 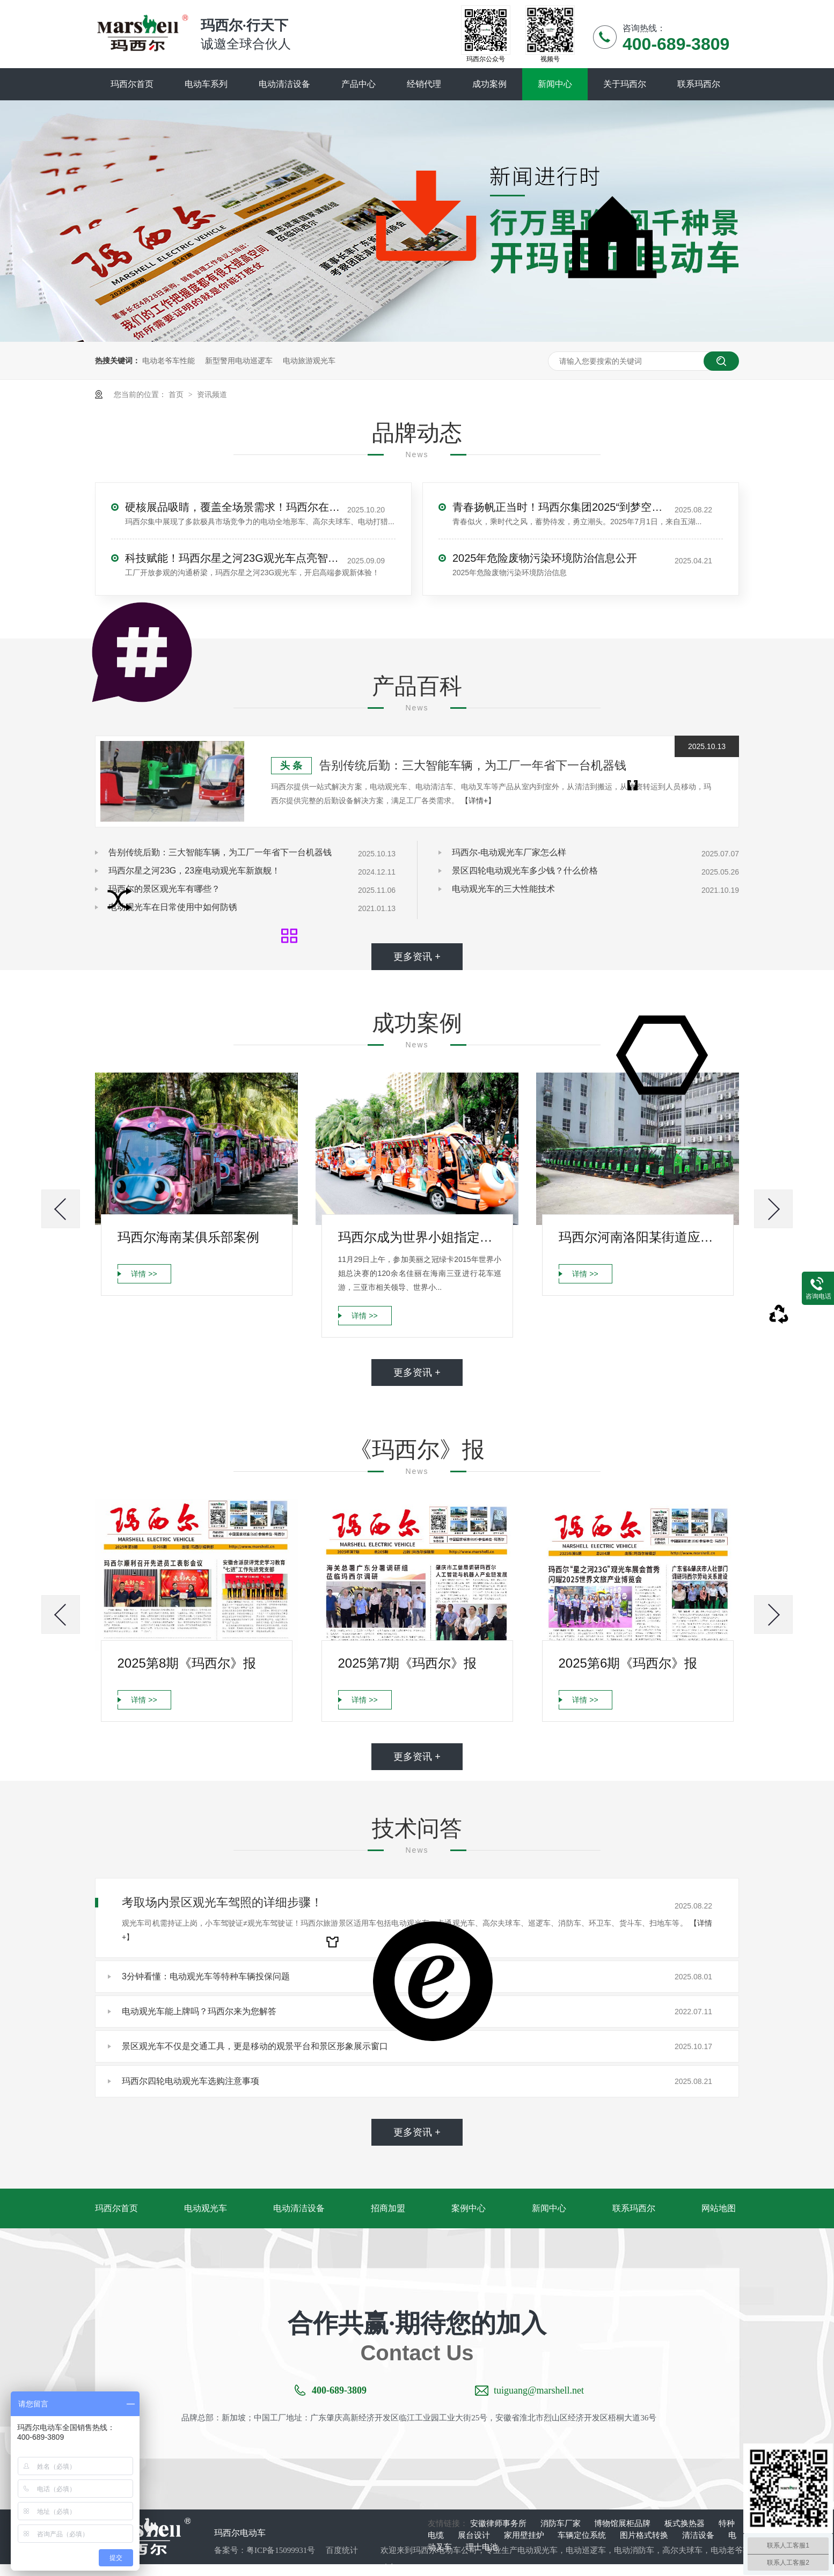 I want to click on open a chat channel or thread, so click(x=142, y=652).